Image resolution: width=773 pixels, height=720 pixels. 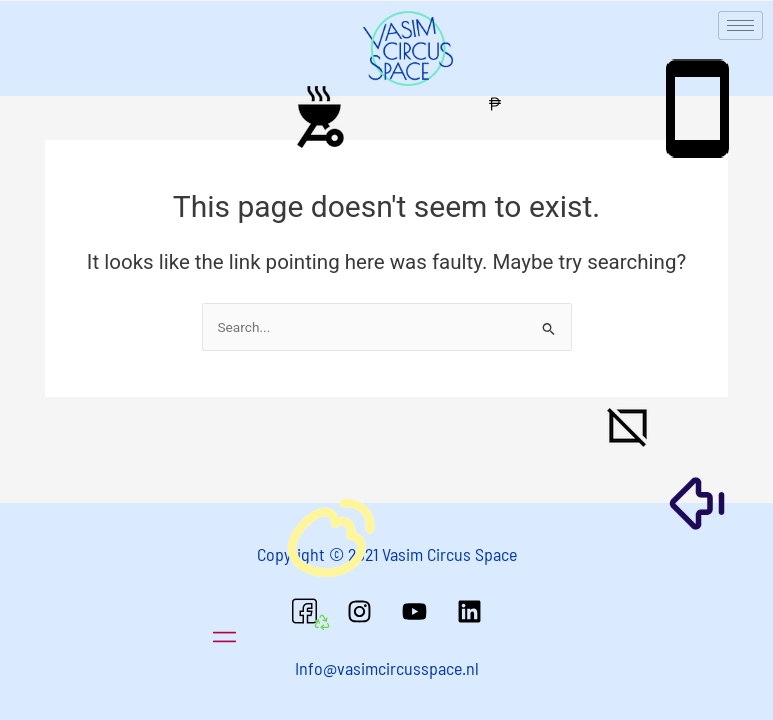 What do you see at coordinates (495, 104) in the screenshot?
I see `indicates philippine peso currency` at bounding box center [495, 104].